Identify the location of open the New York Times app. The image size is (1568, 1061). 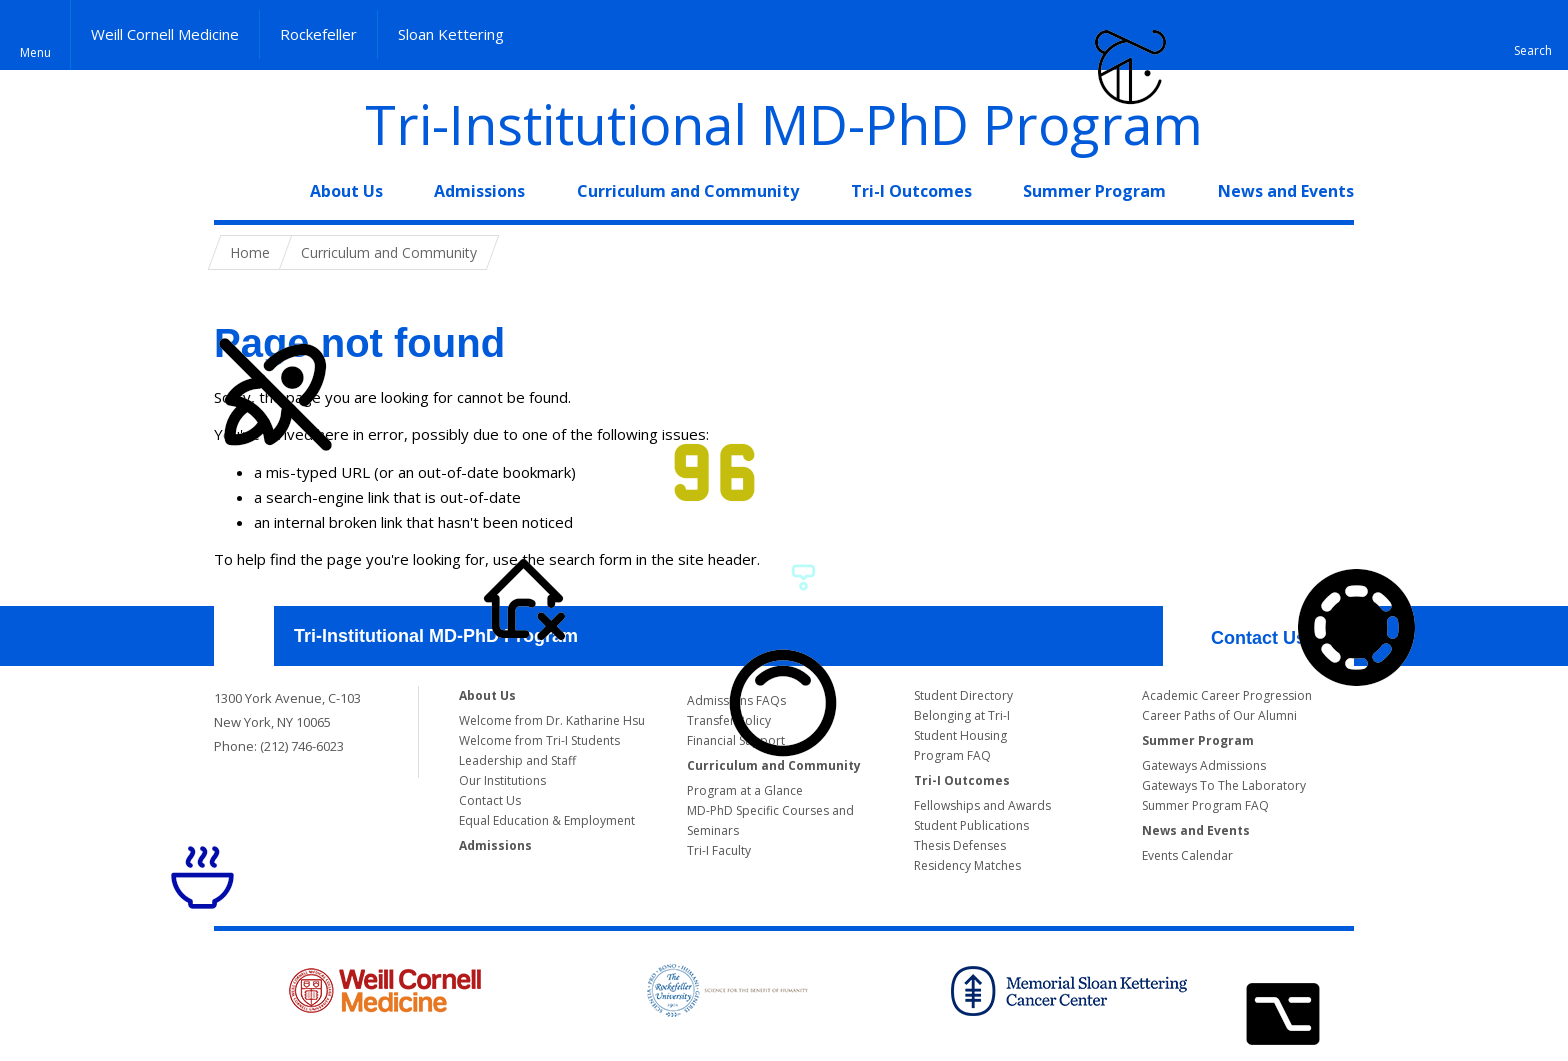
(1130, 65).